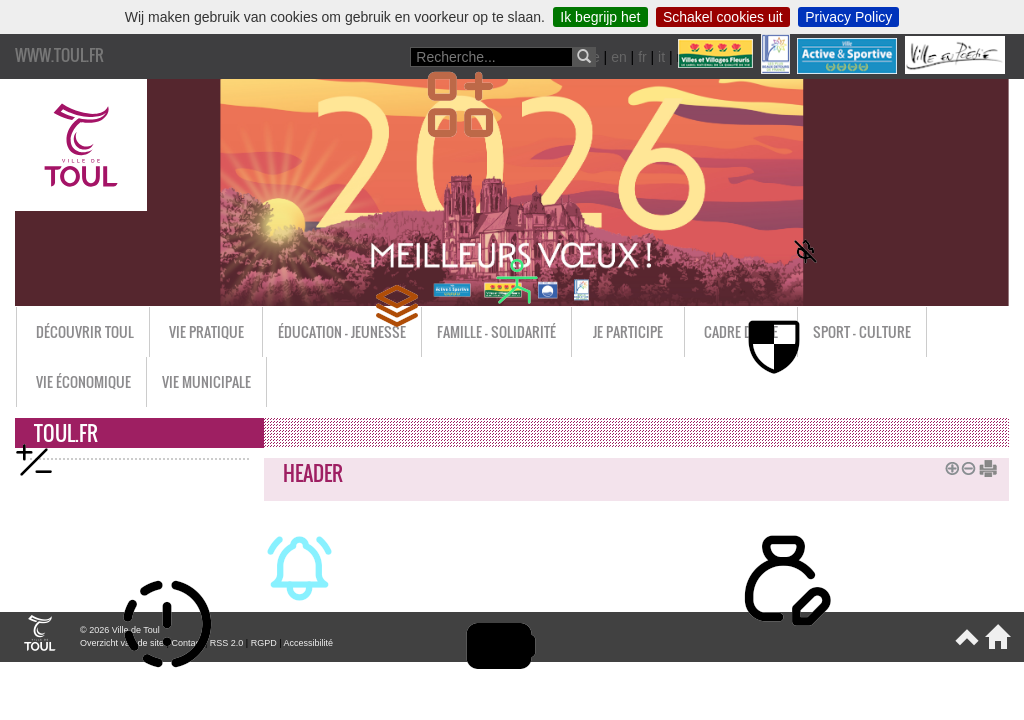 This screenshot has height=720, width=1024. Describe the element at coordinates (397, 306) in the screenshot. I see `view stacked layers or content` at that location.